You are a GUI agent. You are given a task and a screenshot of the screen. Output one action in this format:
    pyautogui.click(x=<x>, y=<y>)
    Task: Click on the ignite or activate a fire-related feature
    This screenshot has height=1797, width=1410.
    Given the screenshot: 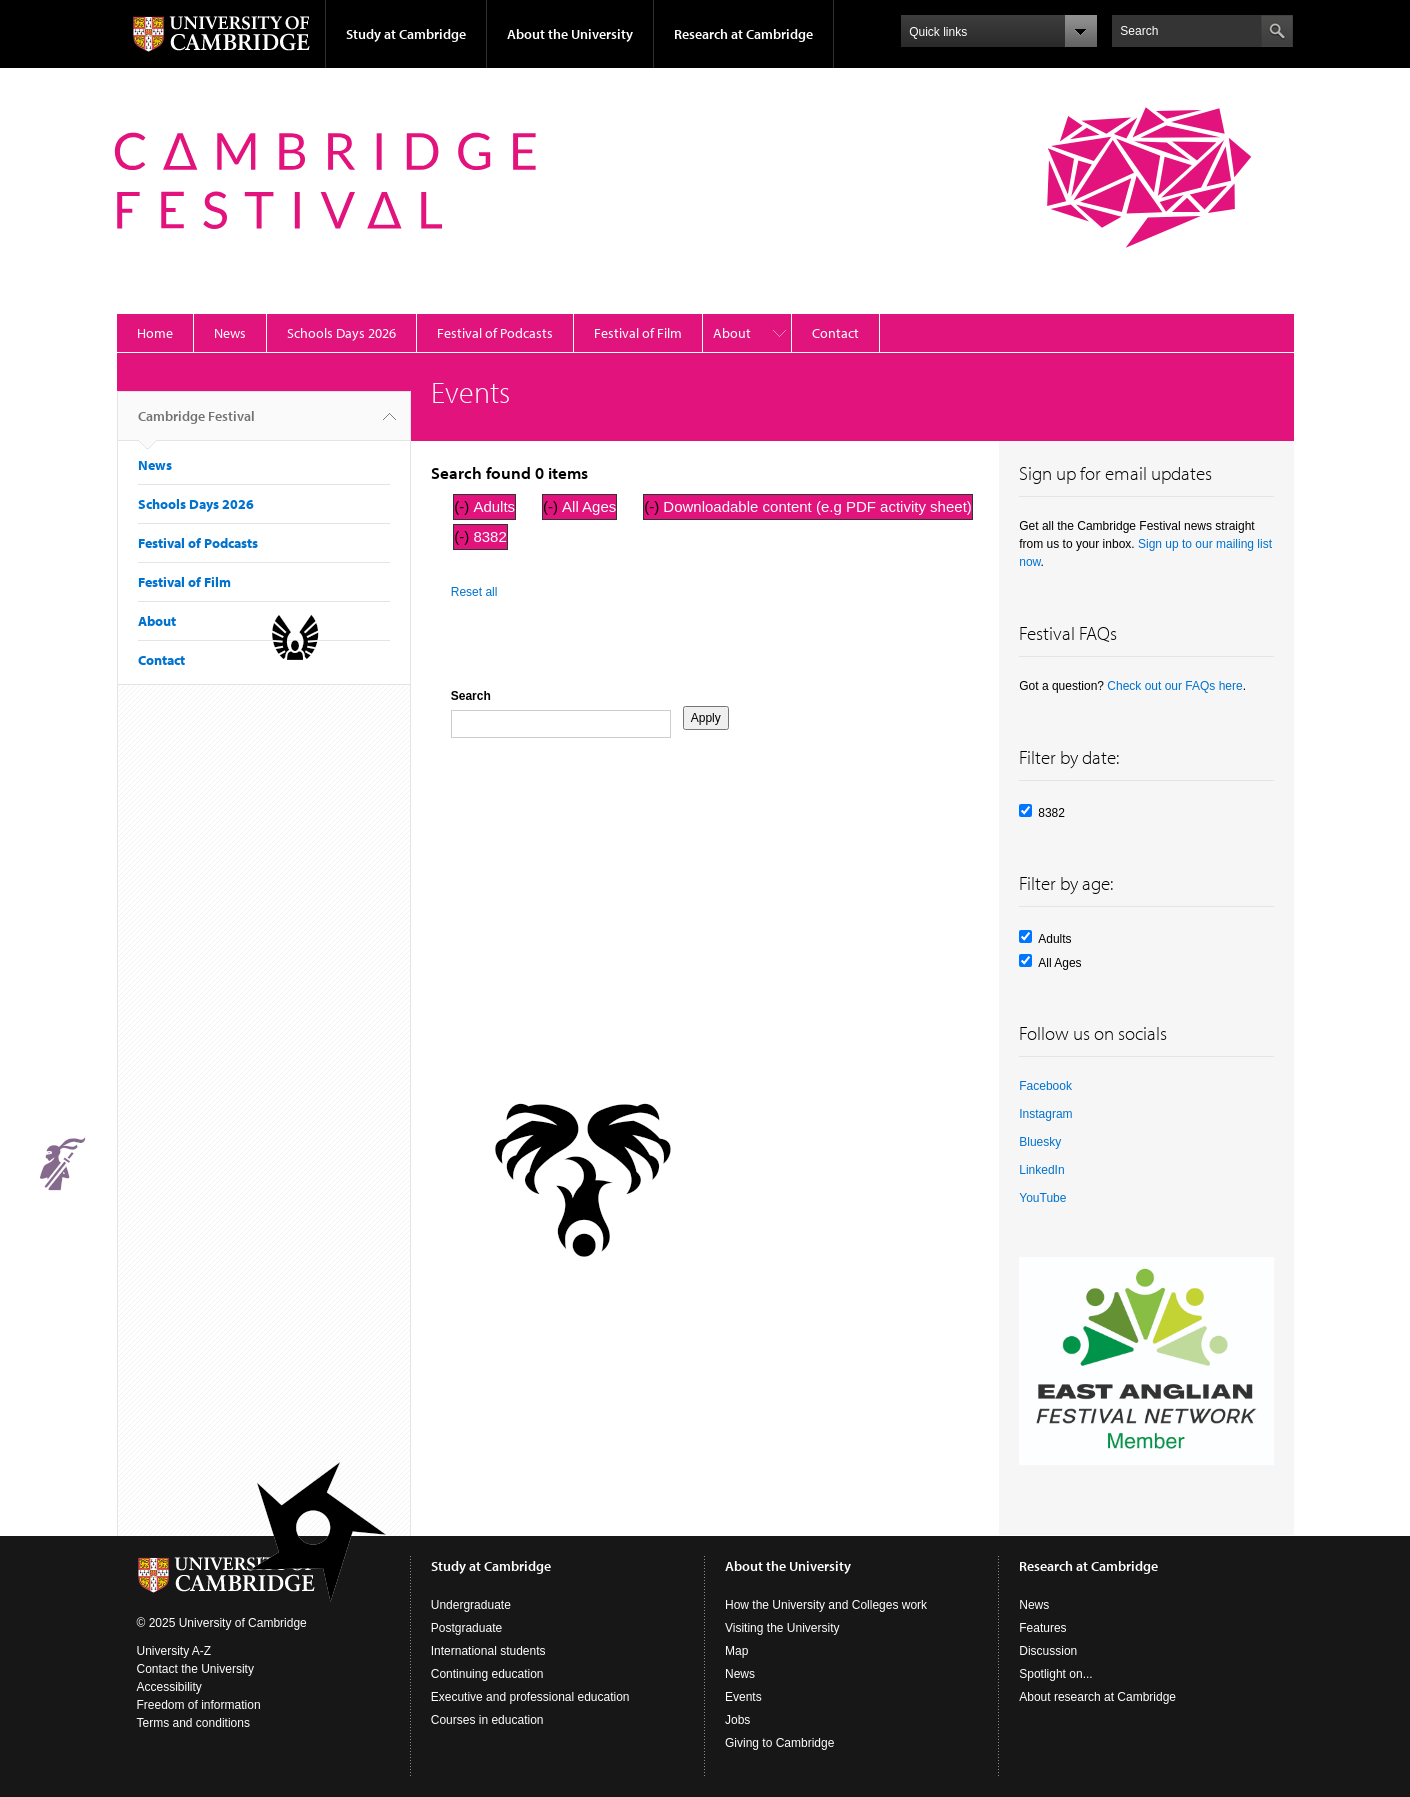 What is the action you would take?
    pyautogui.click(x=581, y=1169)
    